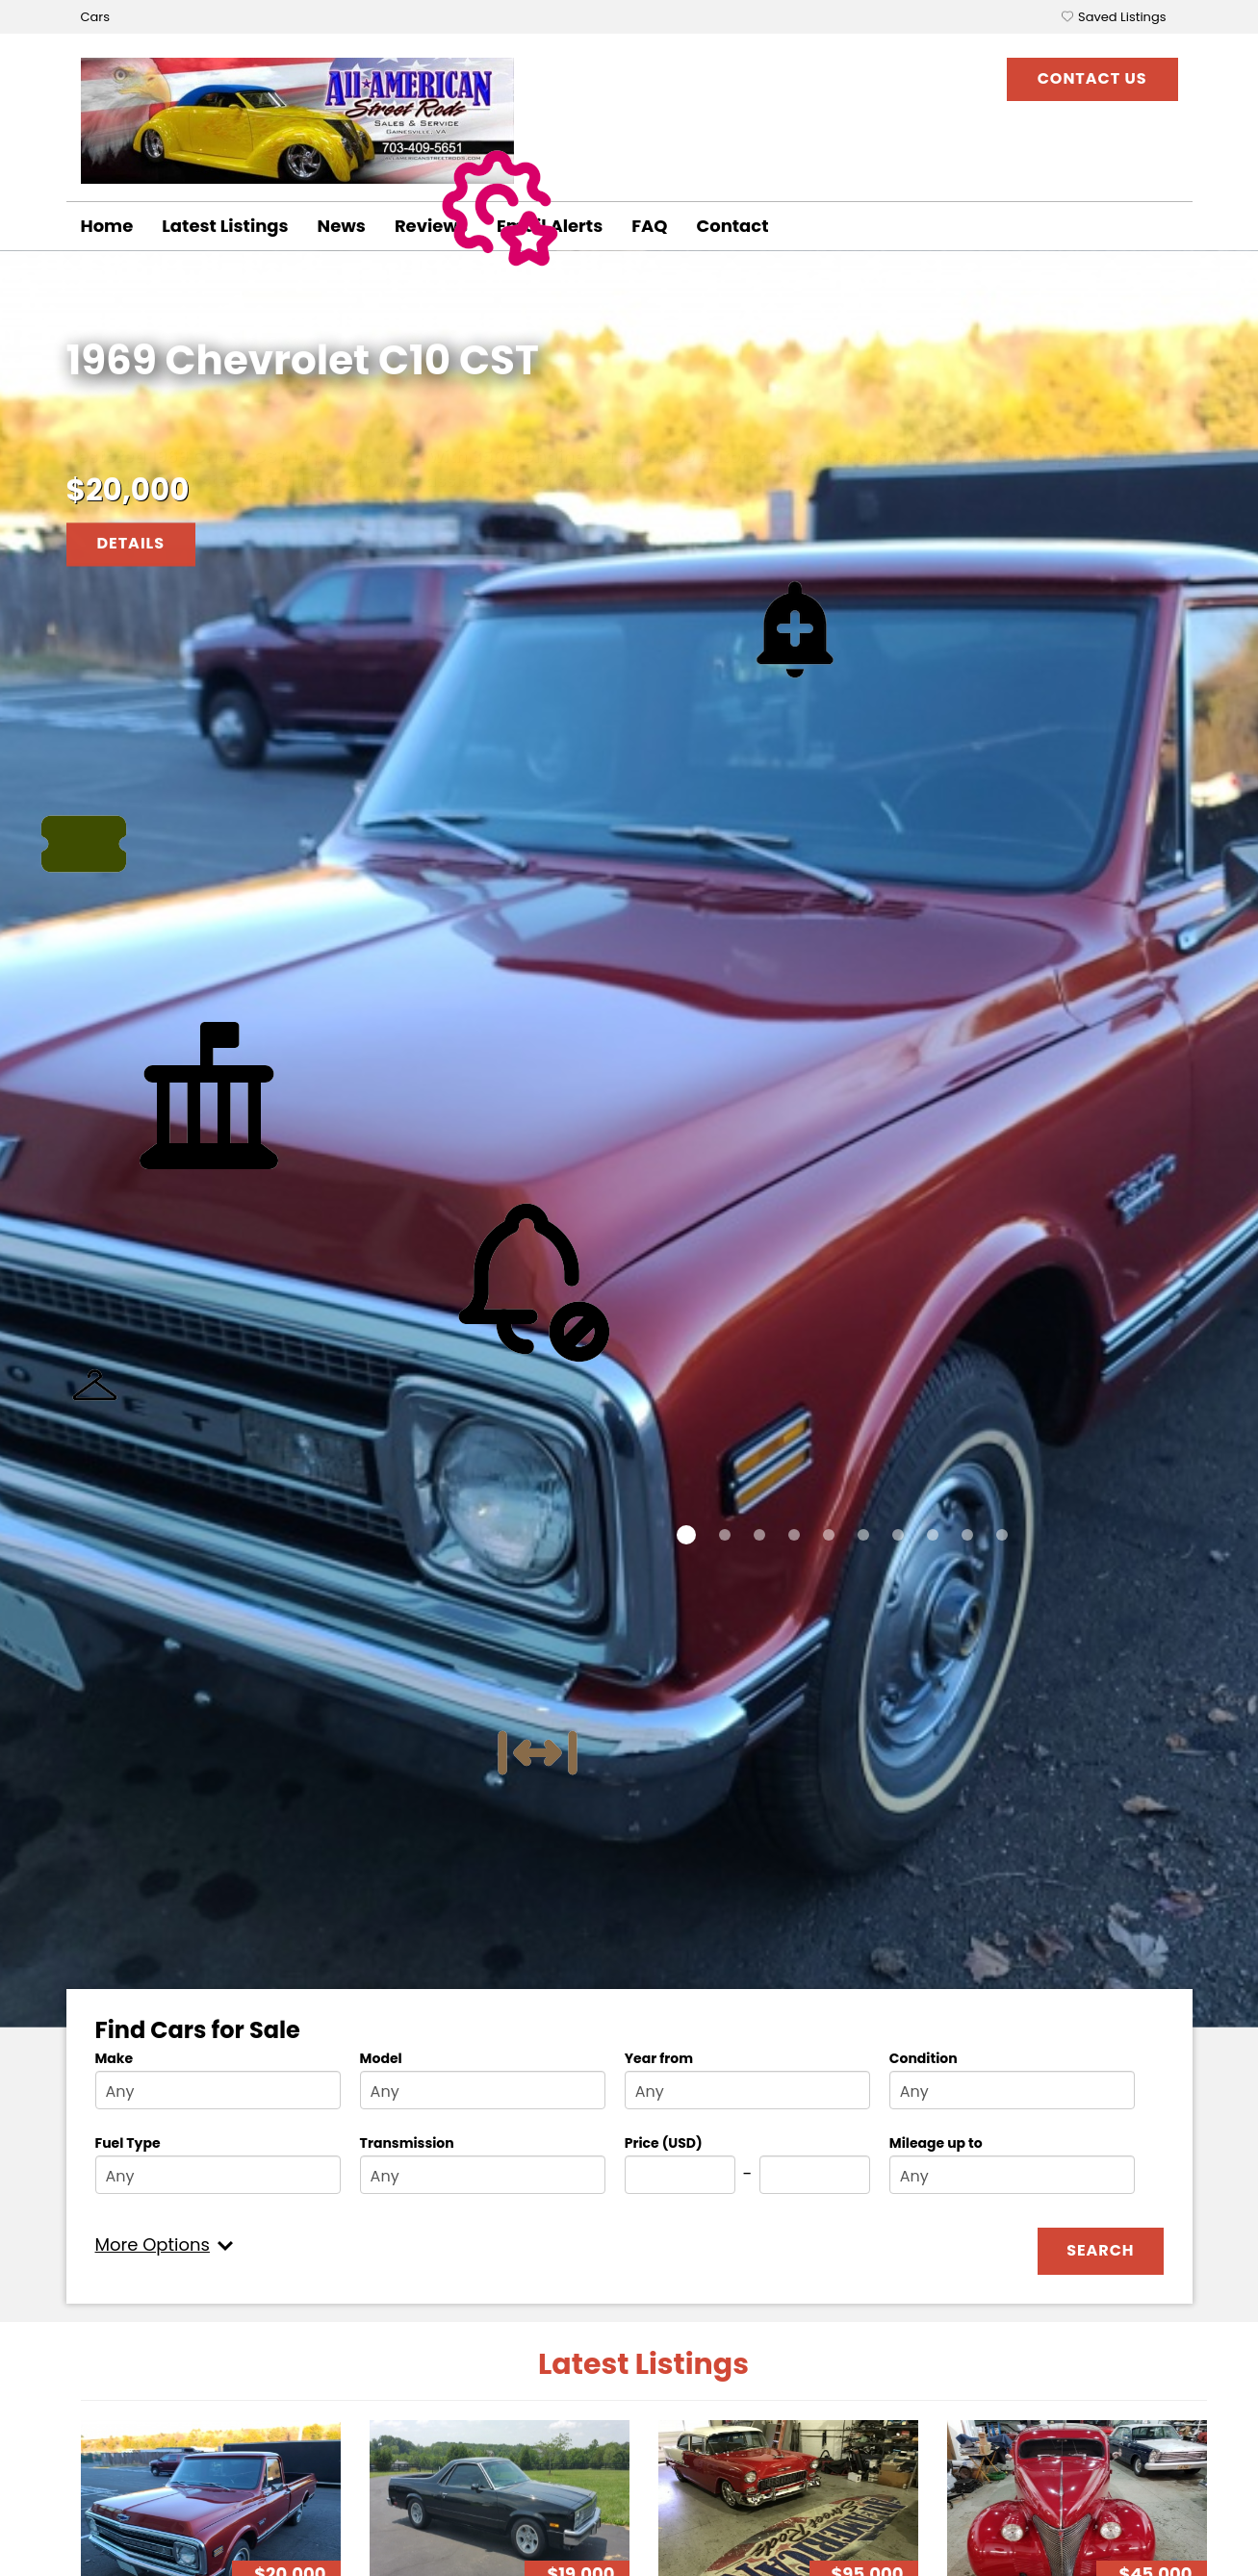 The image size is (1258, 2576). What do you see at coordinates (497, 205) in the screenshot?
I see `access favorite or starred settings` at bounding box center [497, 205].